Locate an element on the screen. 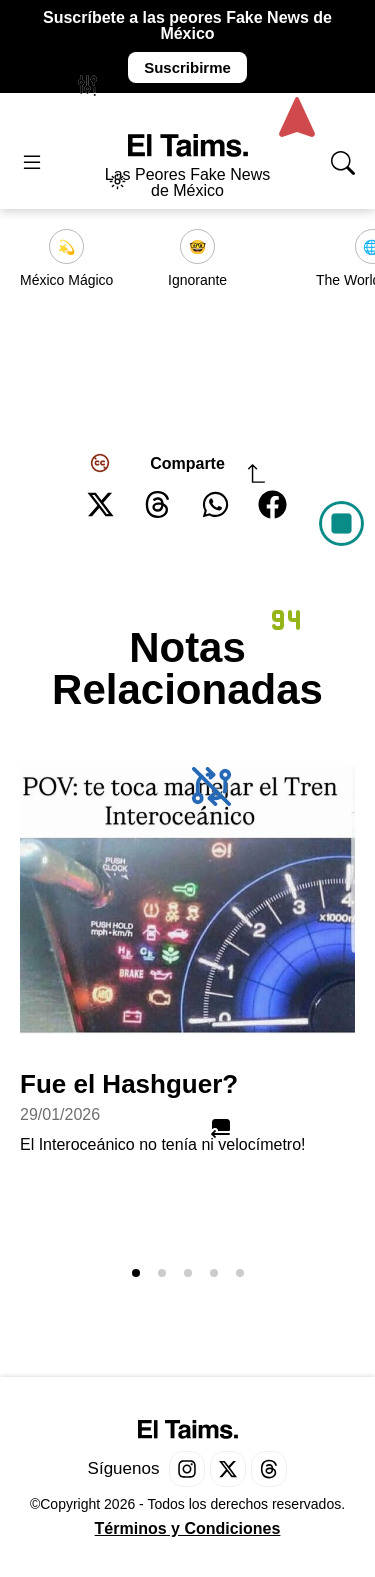 The height and width of the screenshot is (1577, 375). exchange or swap feature is disabled is located at coordinates (211, 786).